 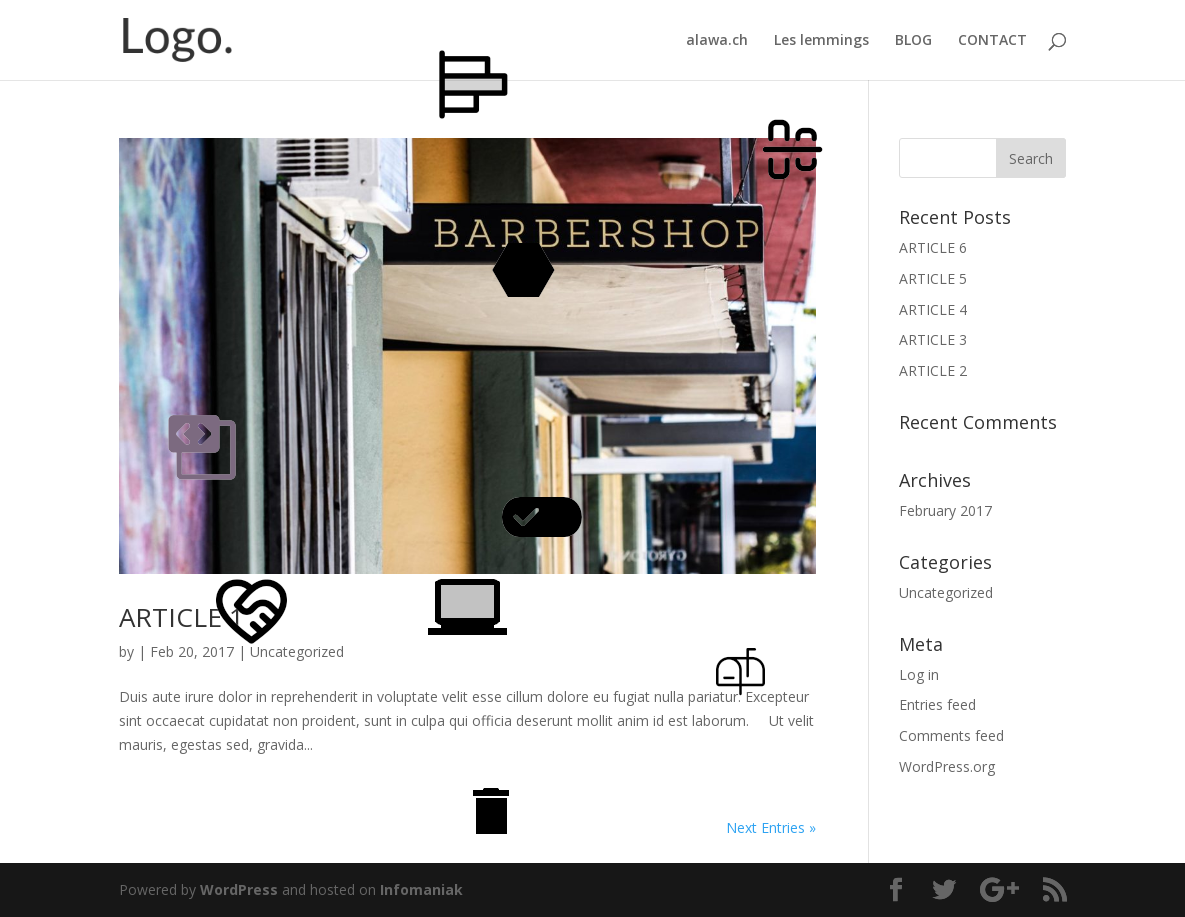 I want to click on align selected objects to horizontal center, so click(x=792, y=149).